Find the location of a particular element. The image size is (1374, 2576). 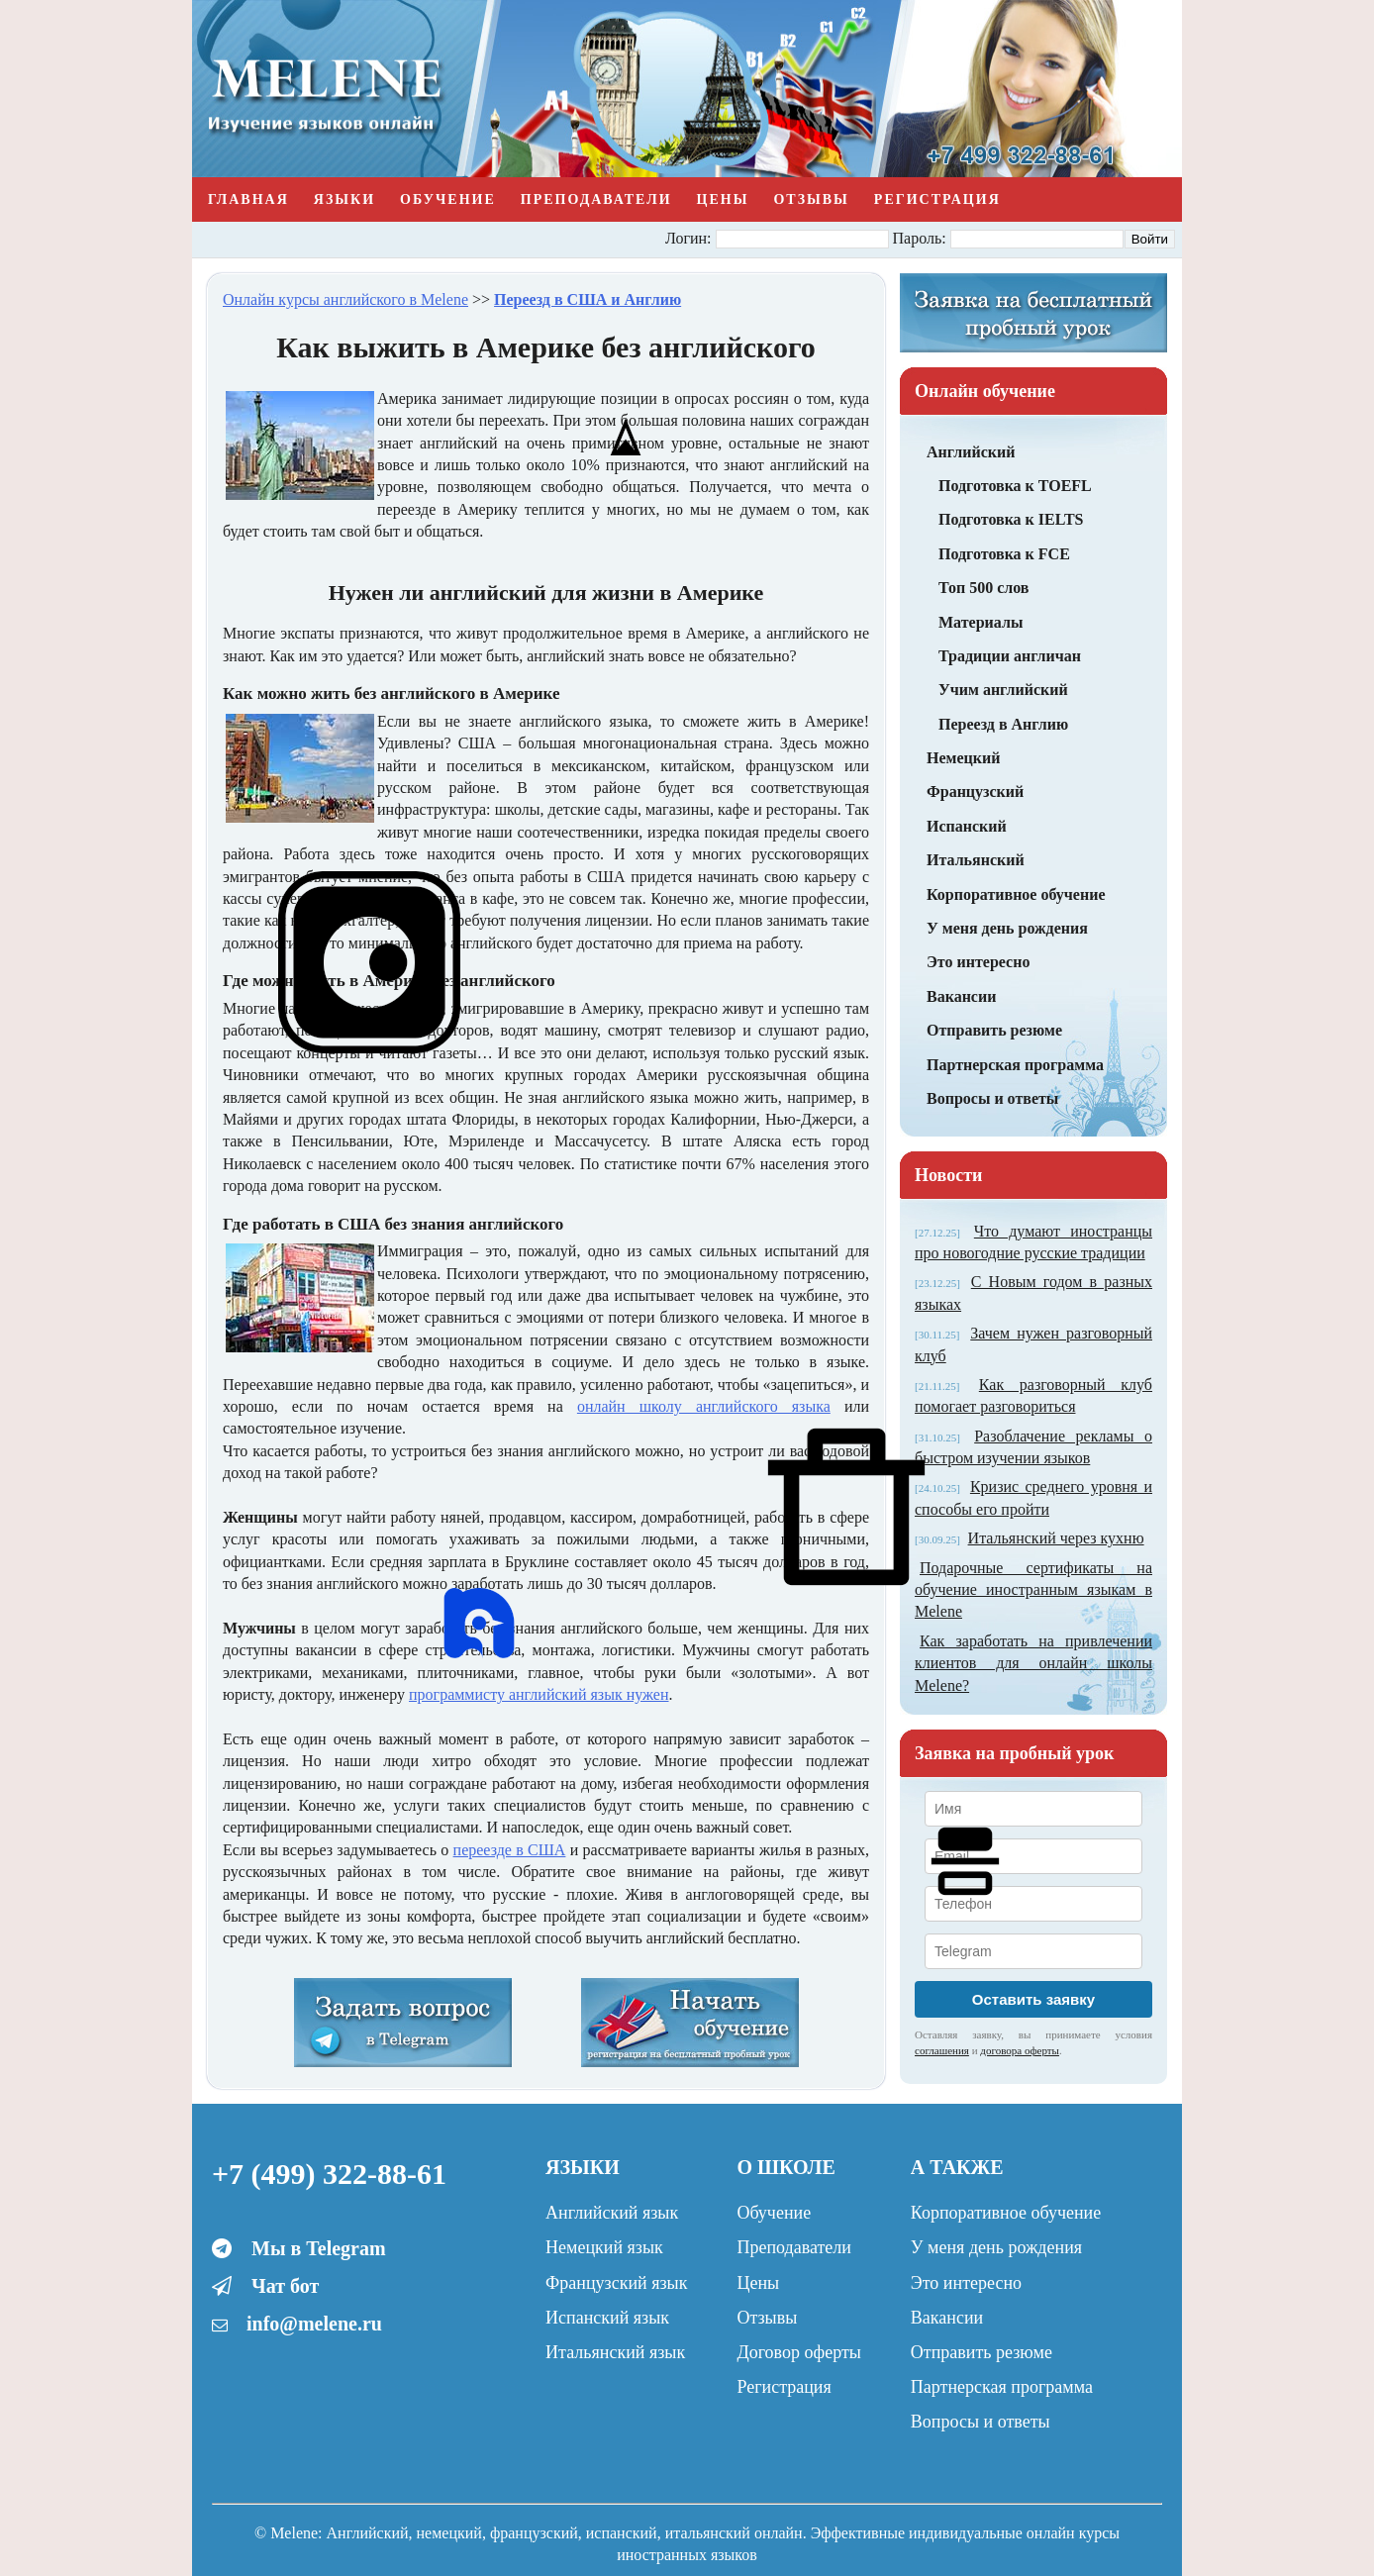

nobara linux distribution logo is located at coordinates (479, 1624).